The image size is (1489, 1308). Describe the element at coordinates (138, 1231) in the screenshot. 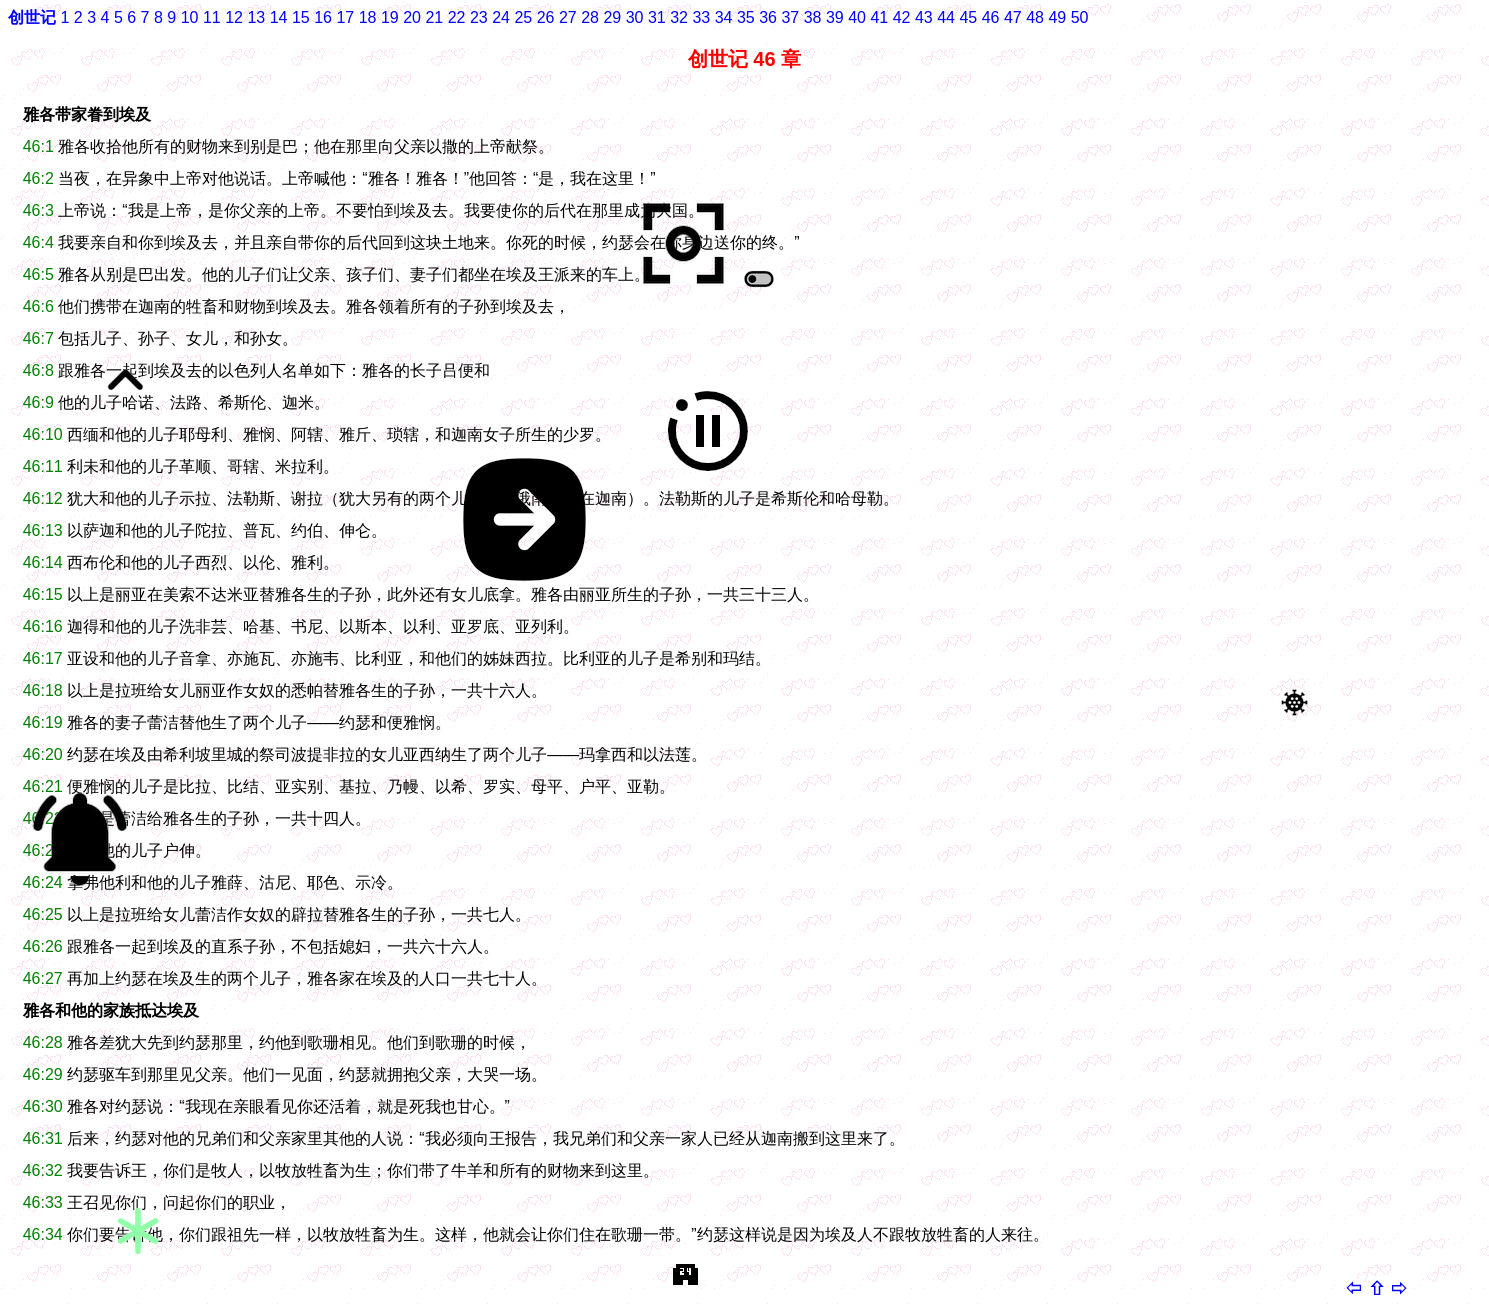

I see `indicates a required field in a form` at that location.